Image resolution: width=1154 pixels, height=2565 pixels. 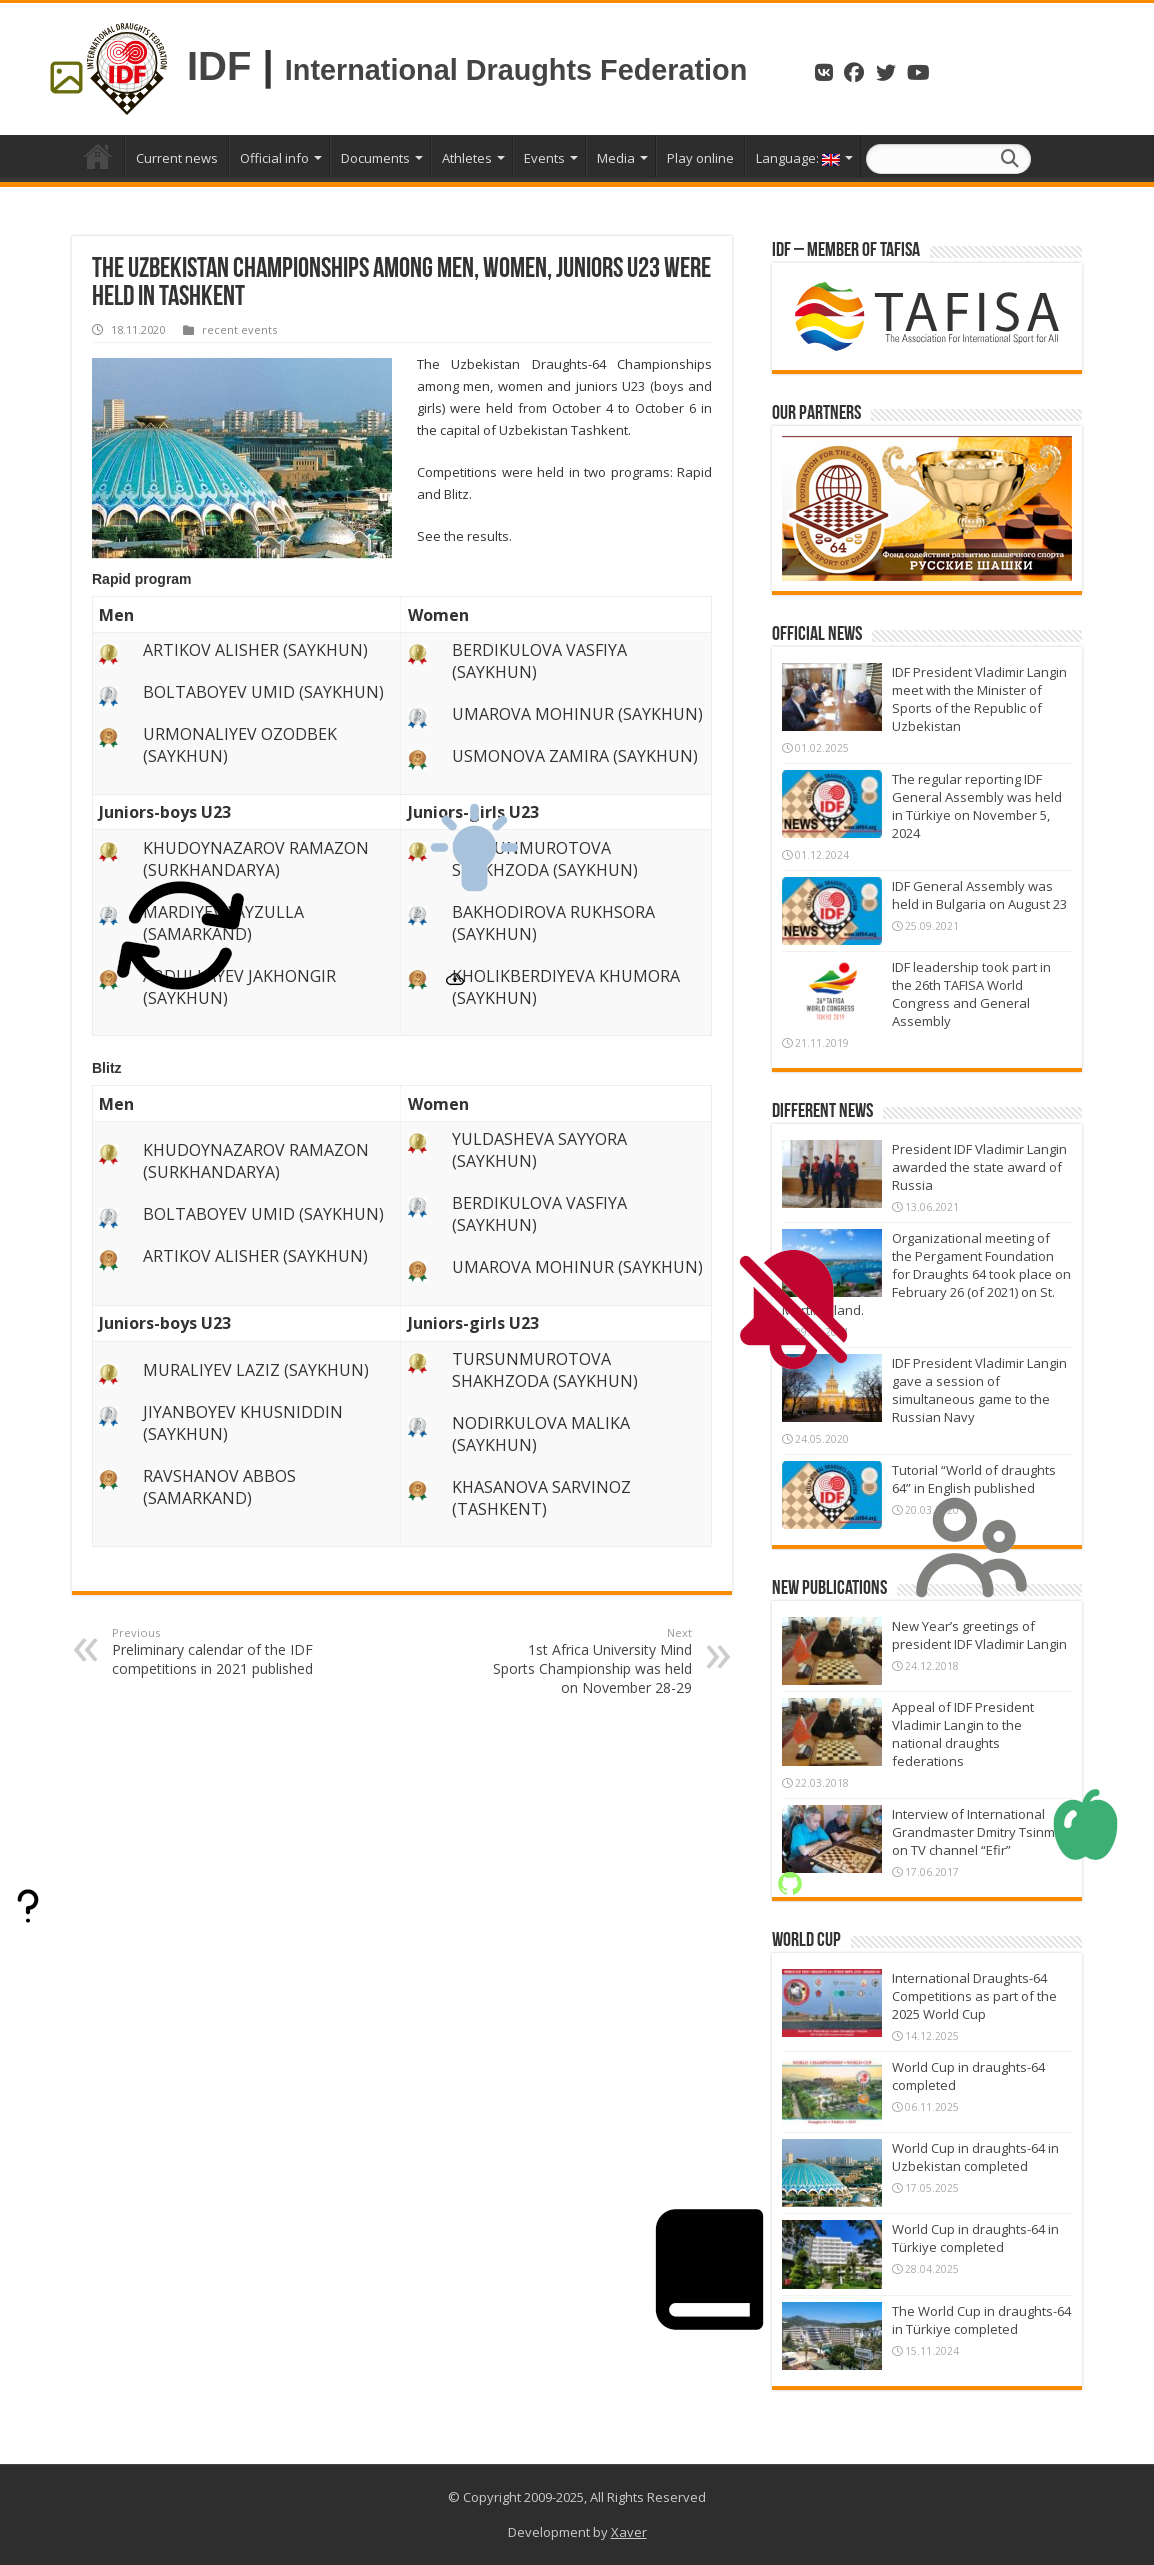 What do you see at coordinates (28, 1906) in the screenshot?
I see `access help or support` at bounding box center [28, 1906].